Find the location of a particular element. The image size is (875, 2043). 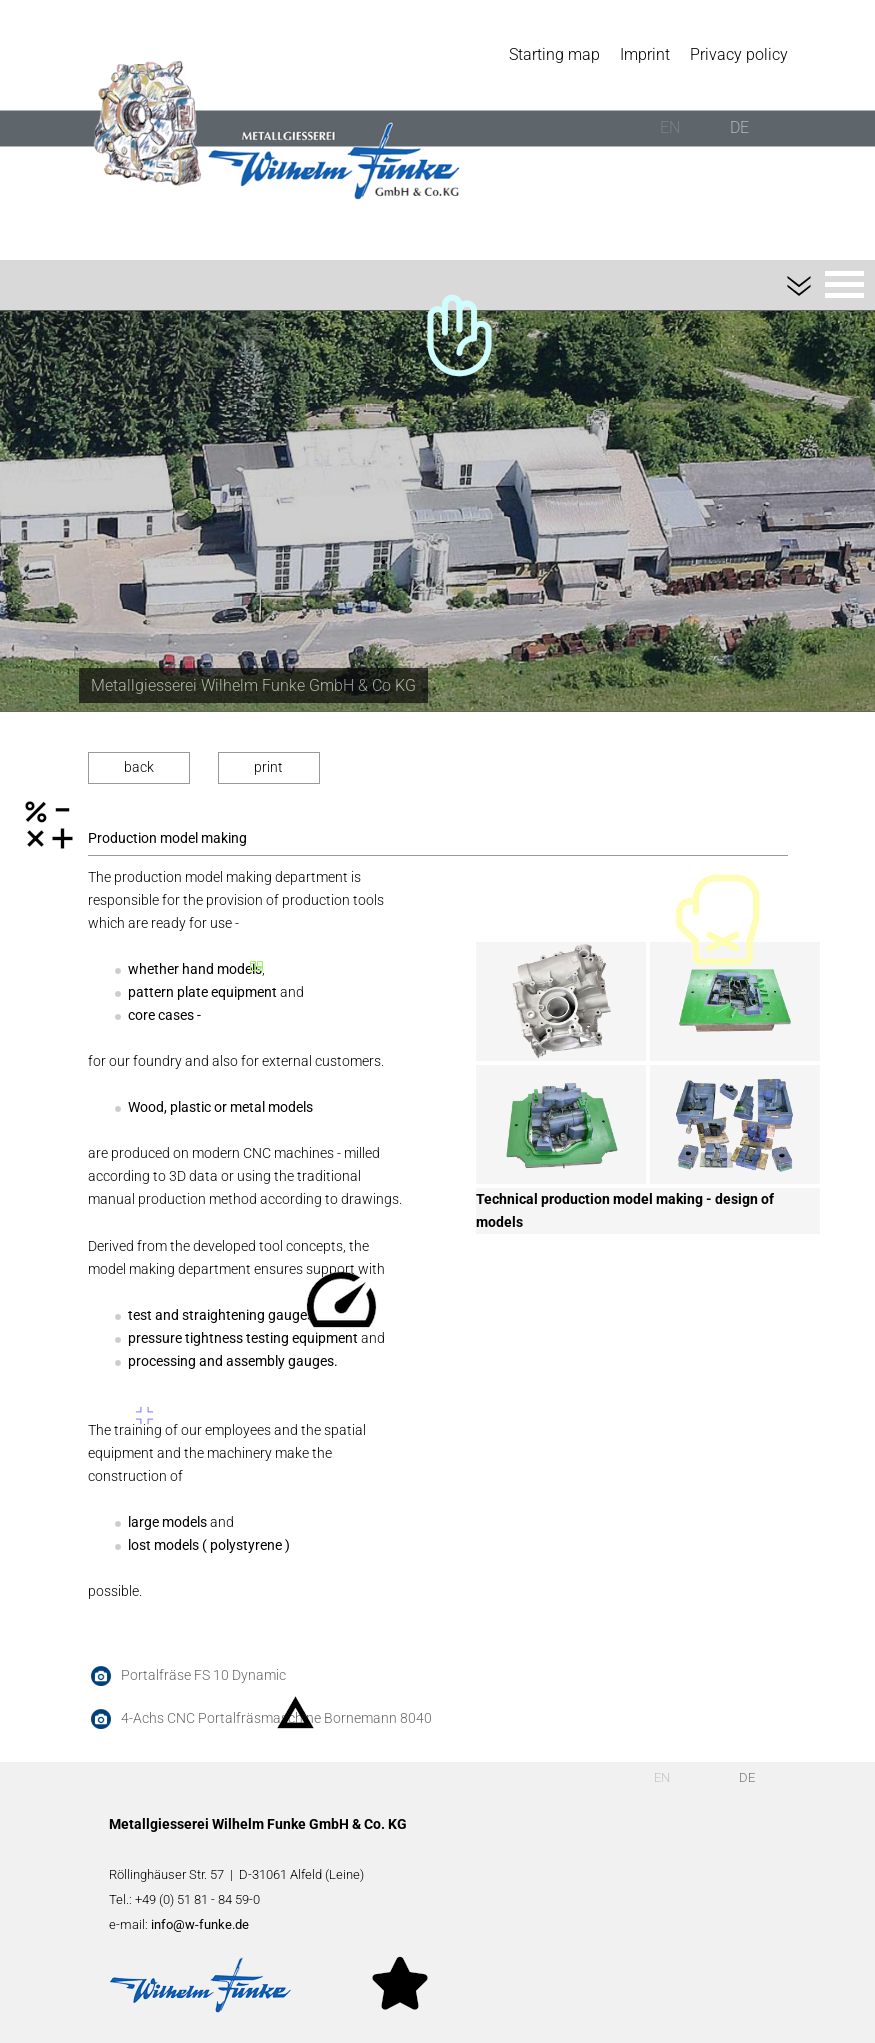

unverified function breakpoint in debug mode is located at coordinates (295, 1714).